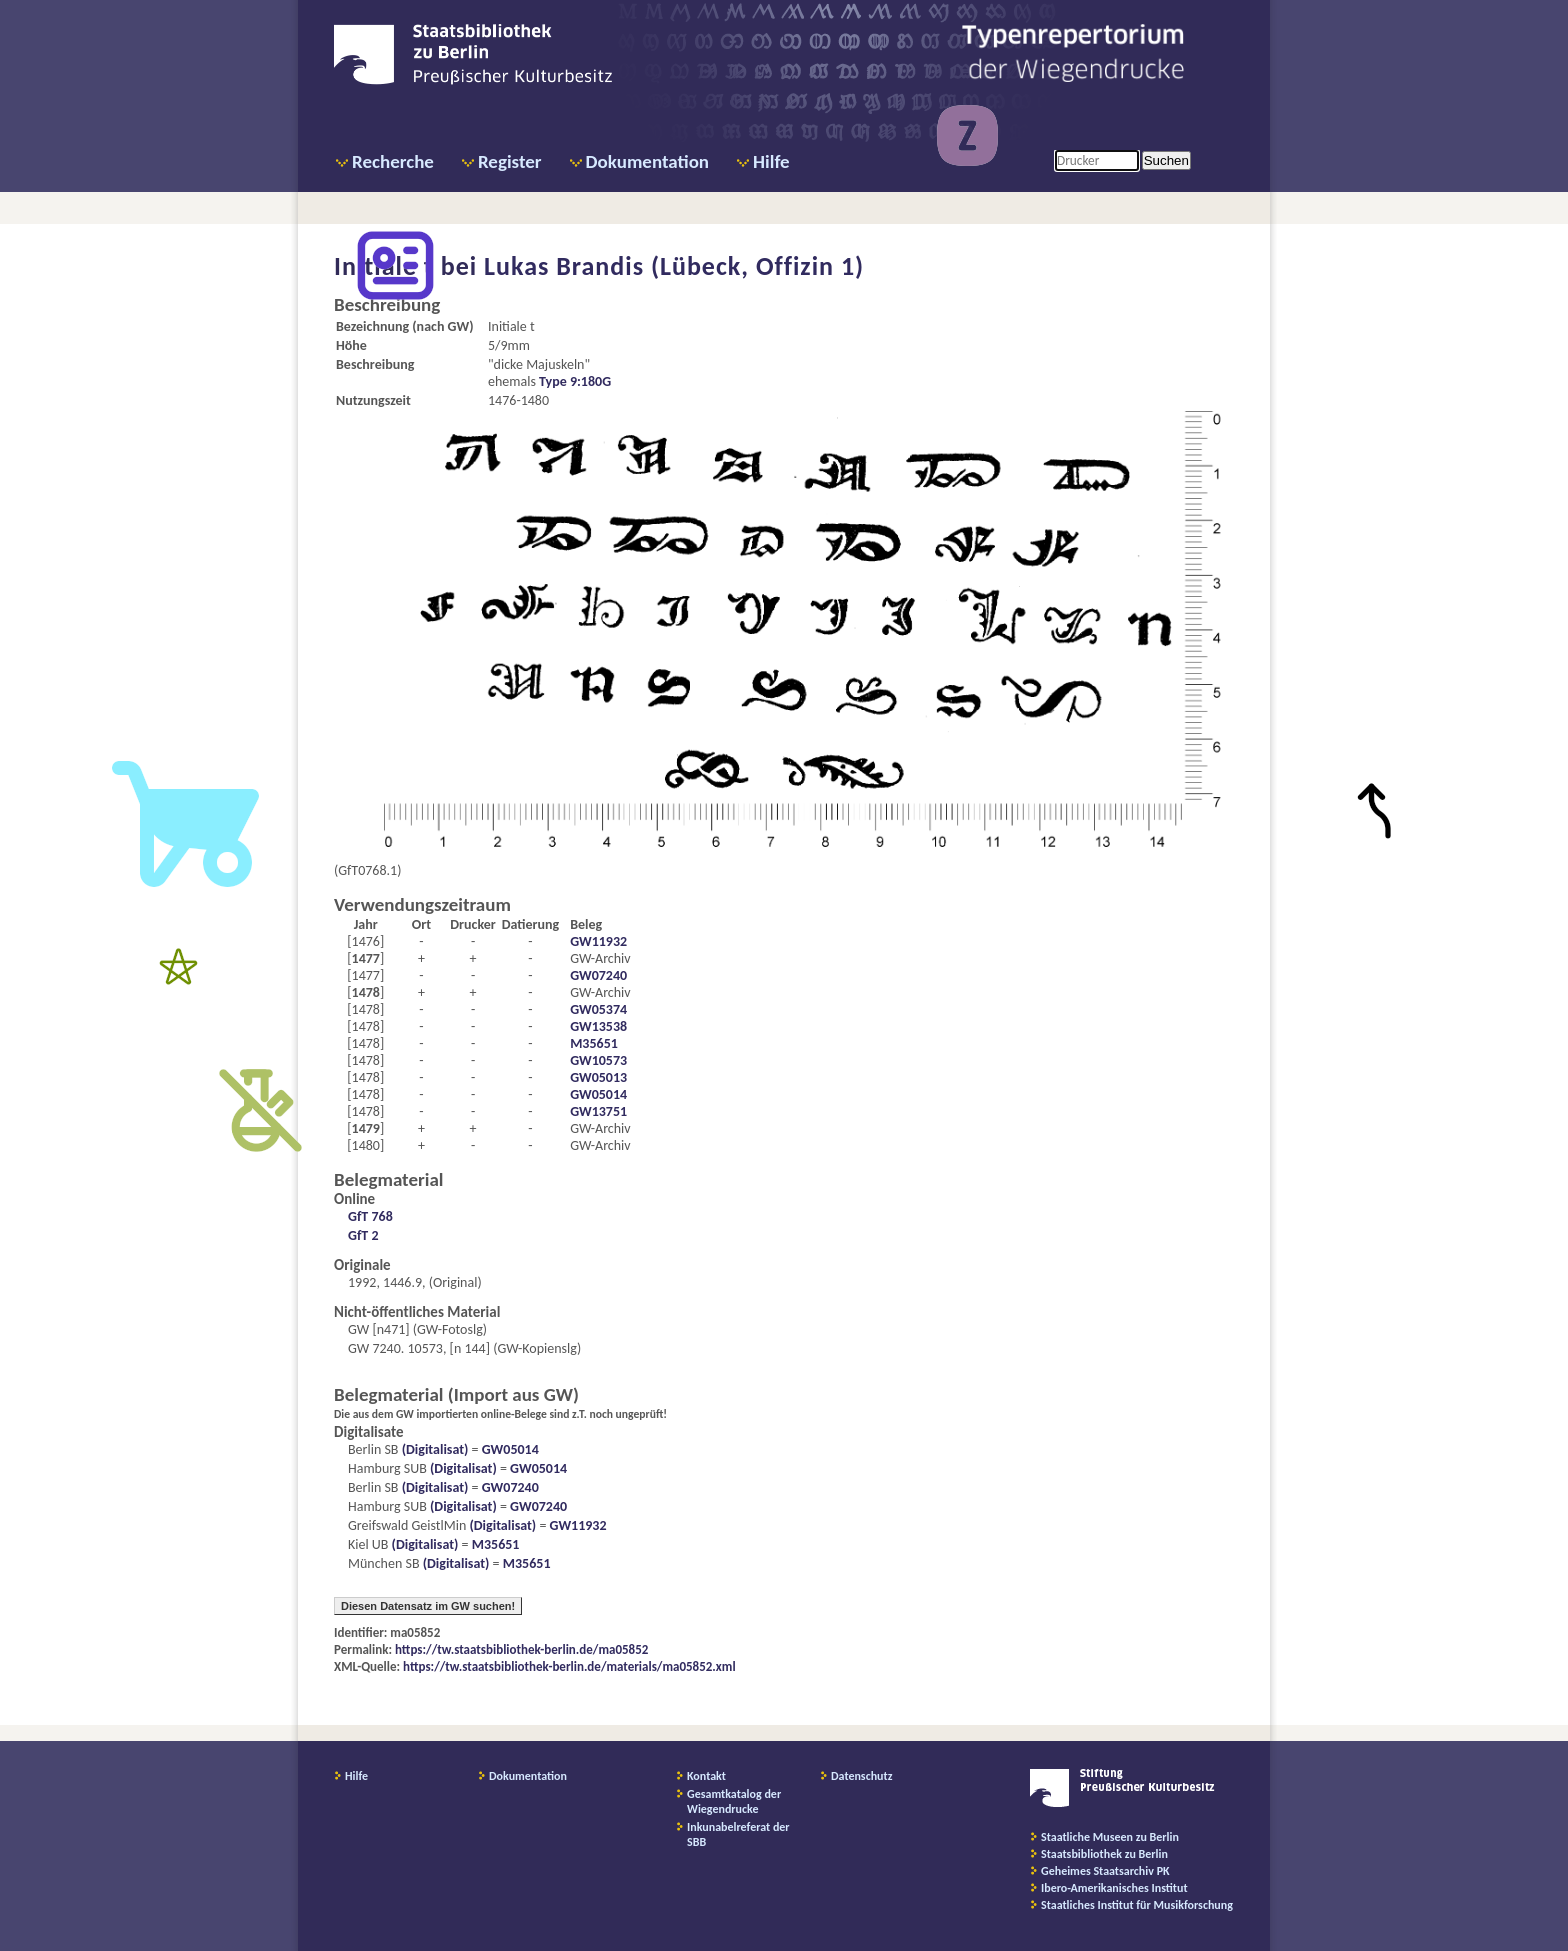 Image resolution: width=1568 pixels, height=1951 pixels. Describe the element at coordinates (1377, 811) in the screenshot. I see `go back to previous screen` at that location.